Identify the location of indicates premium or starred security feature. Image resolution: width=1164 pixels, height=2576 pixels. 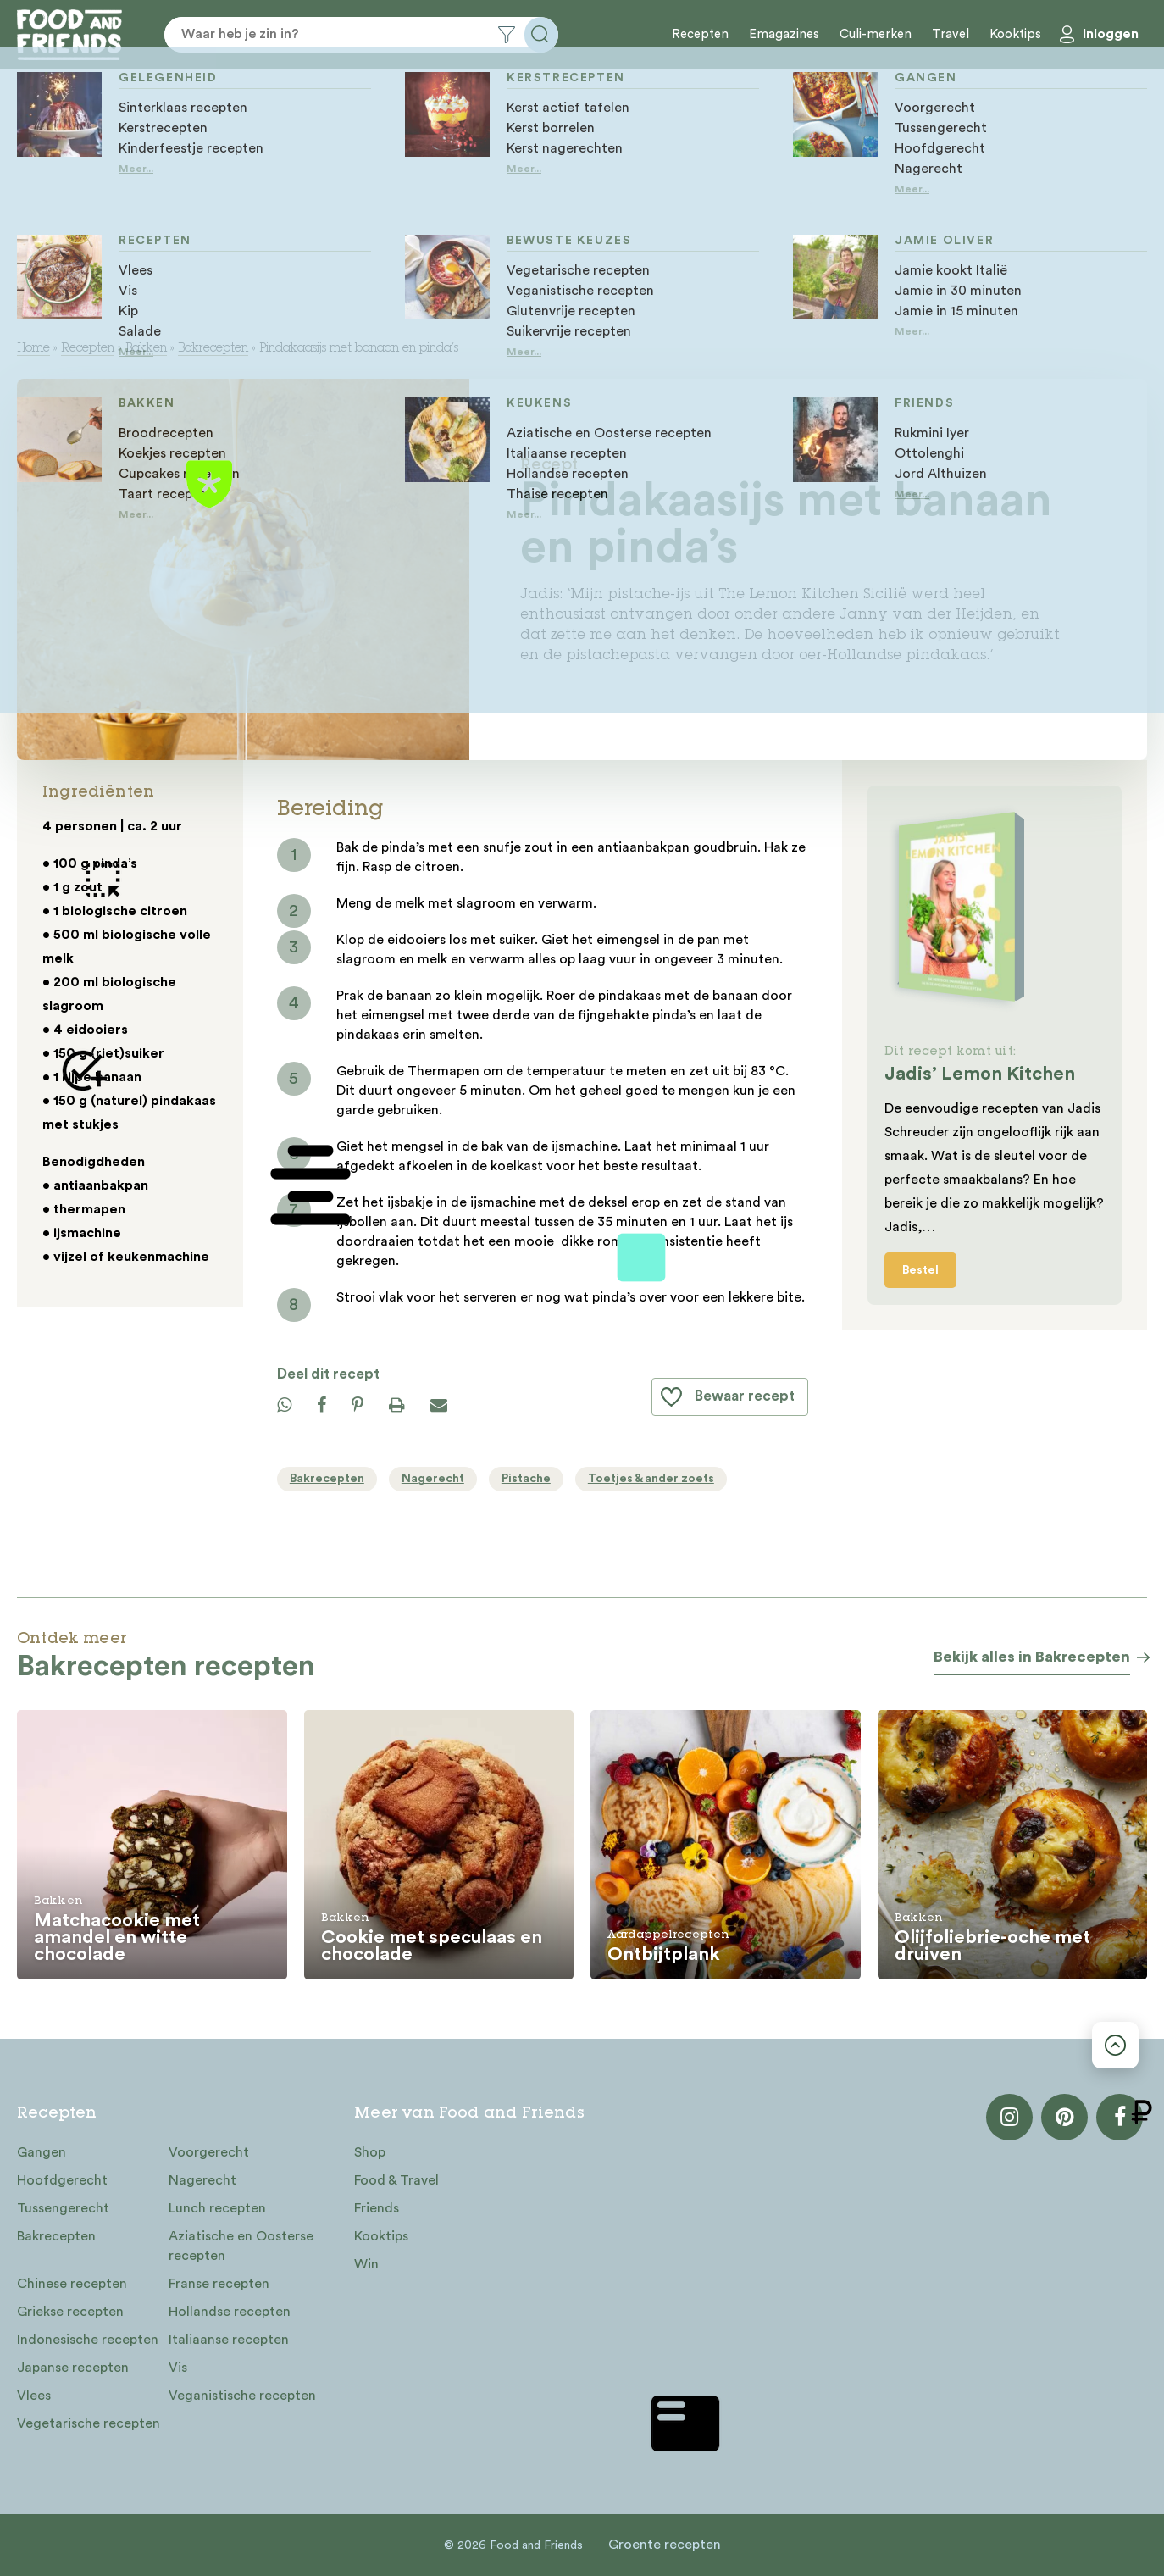
(209, 481).